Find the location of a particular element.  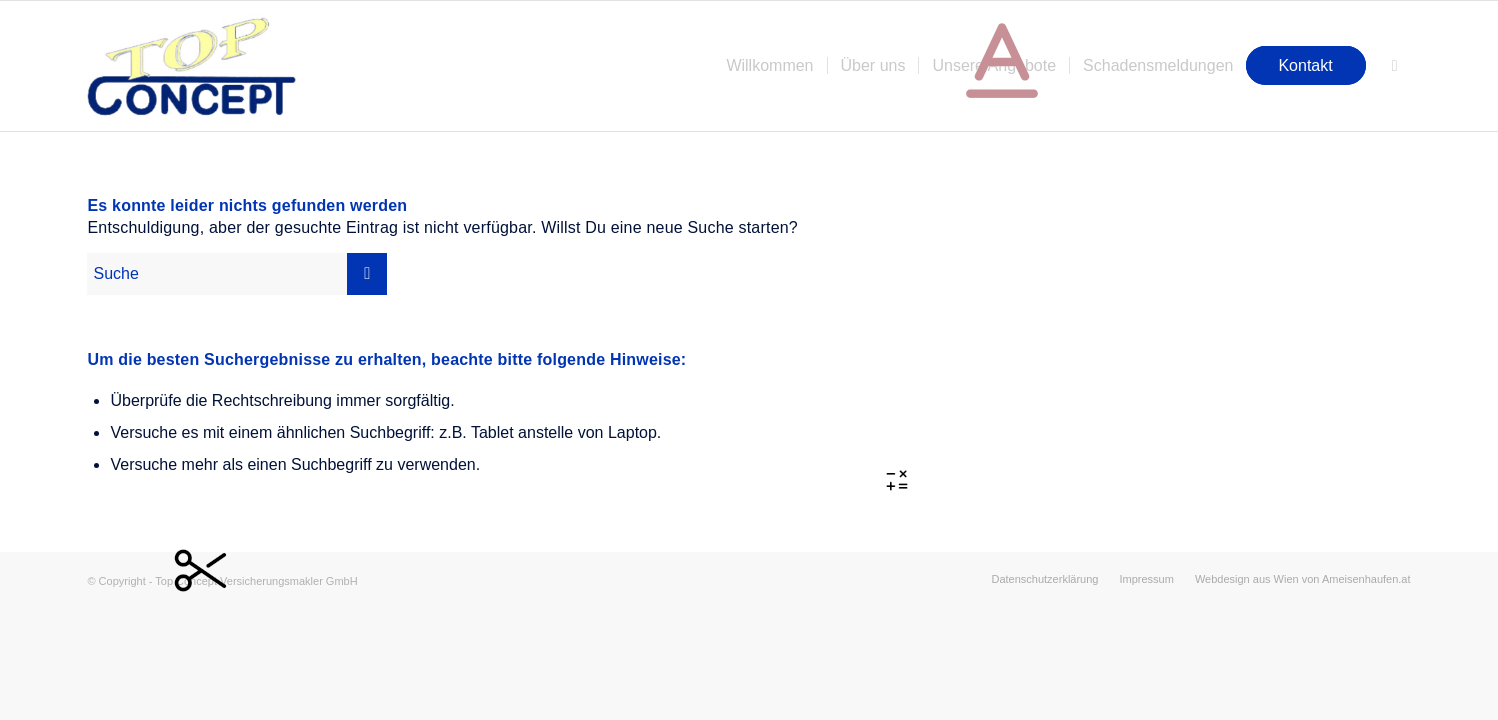

cut selected content is located at coordinates (199, 570).